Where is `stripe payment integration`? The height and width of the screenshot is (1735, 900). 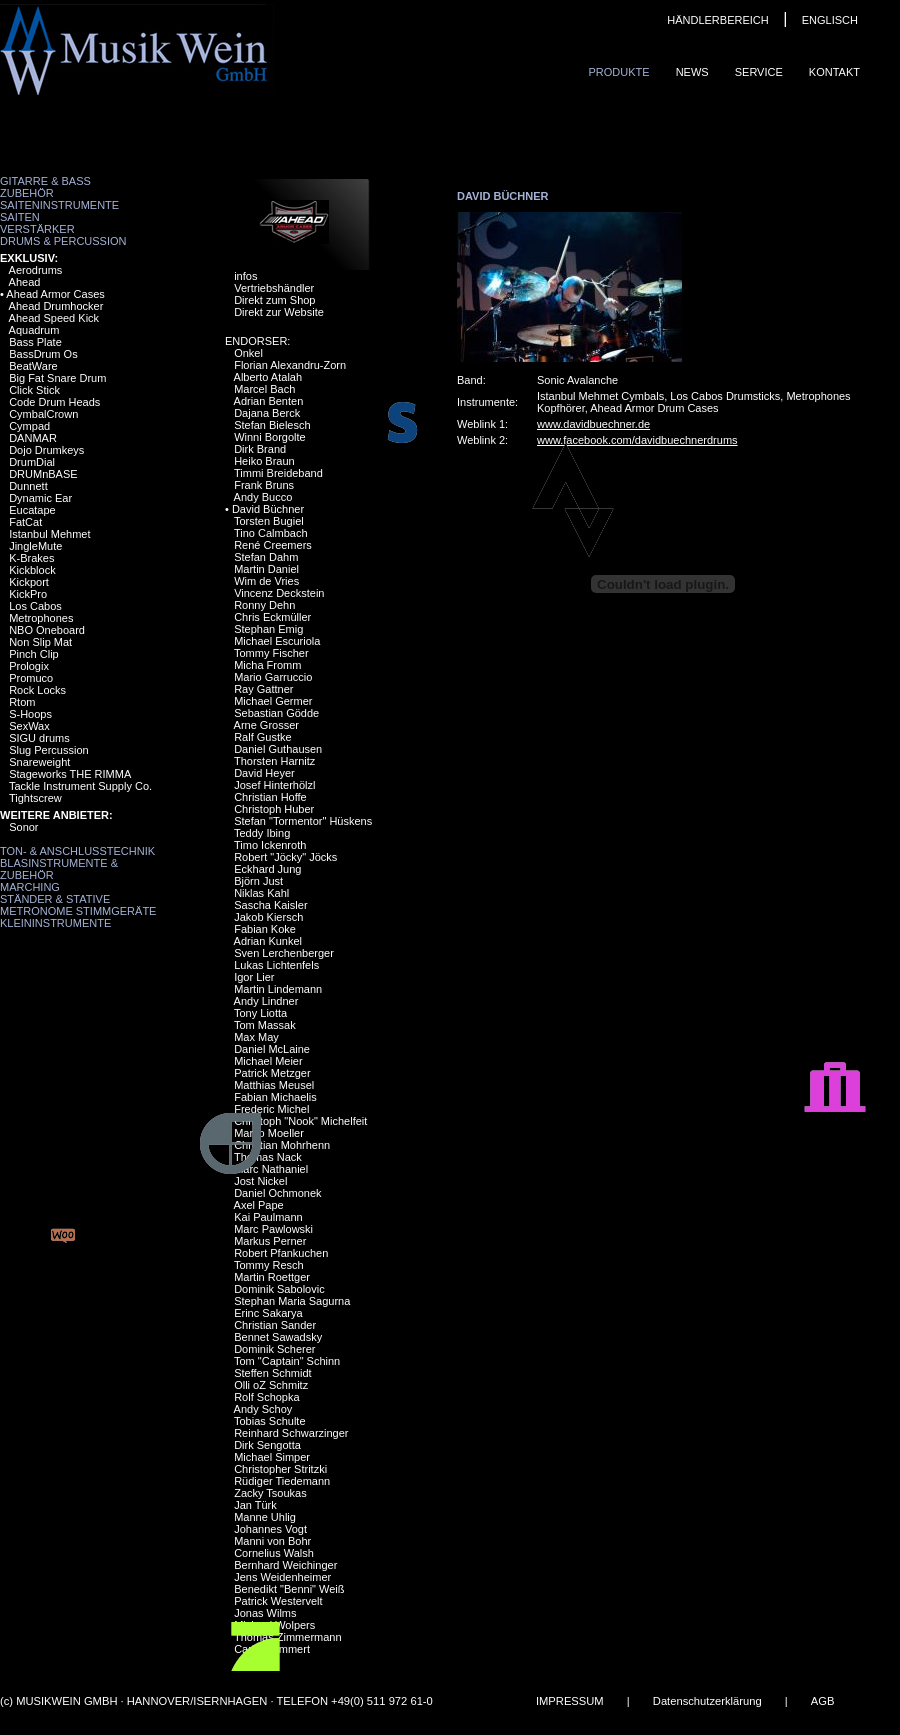 stripe payment integration is located at coordinates (402, 422).